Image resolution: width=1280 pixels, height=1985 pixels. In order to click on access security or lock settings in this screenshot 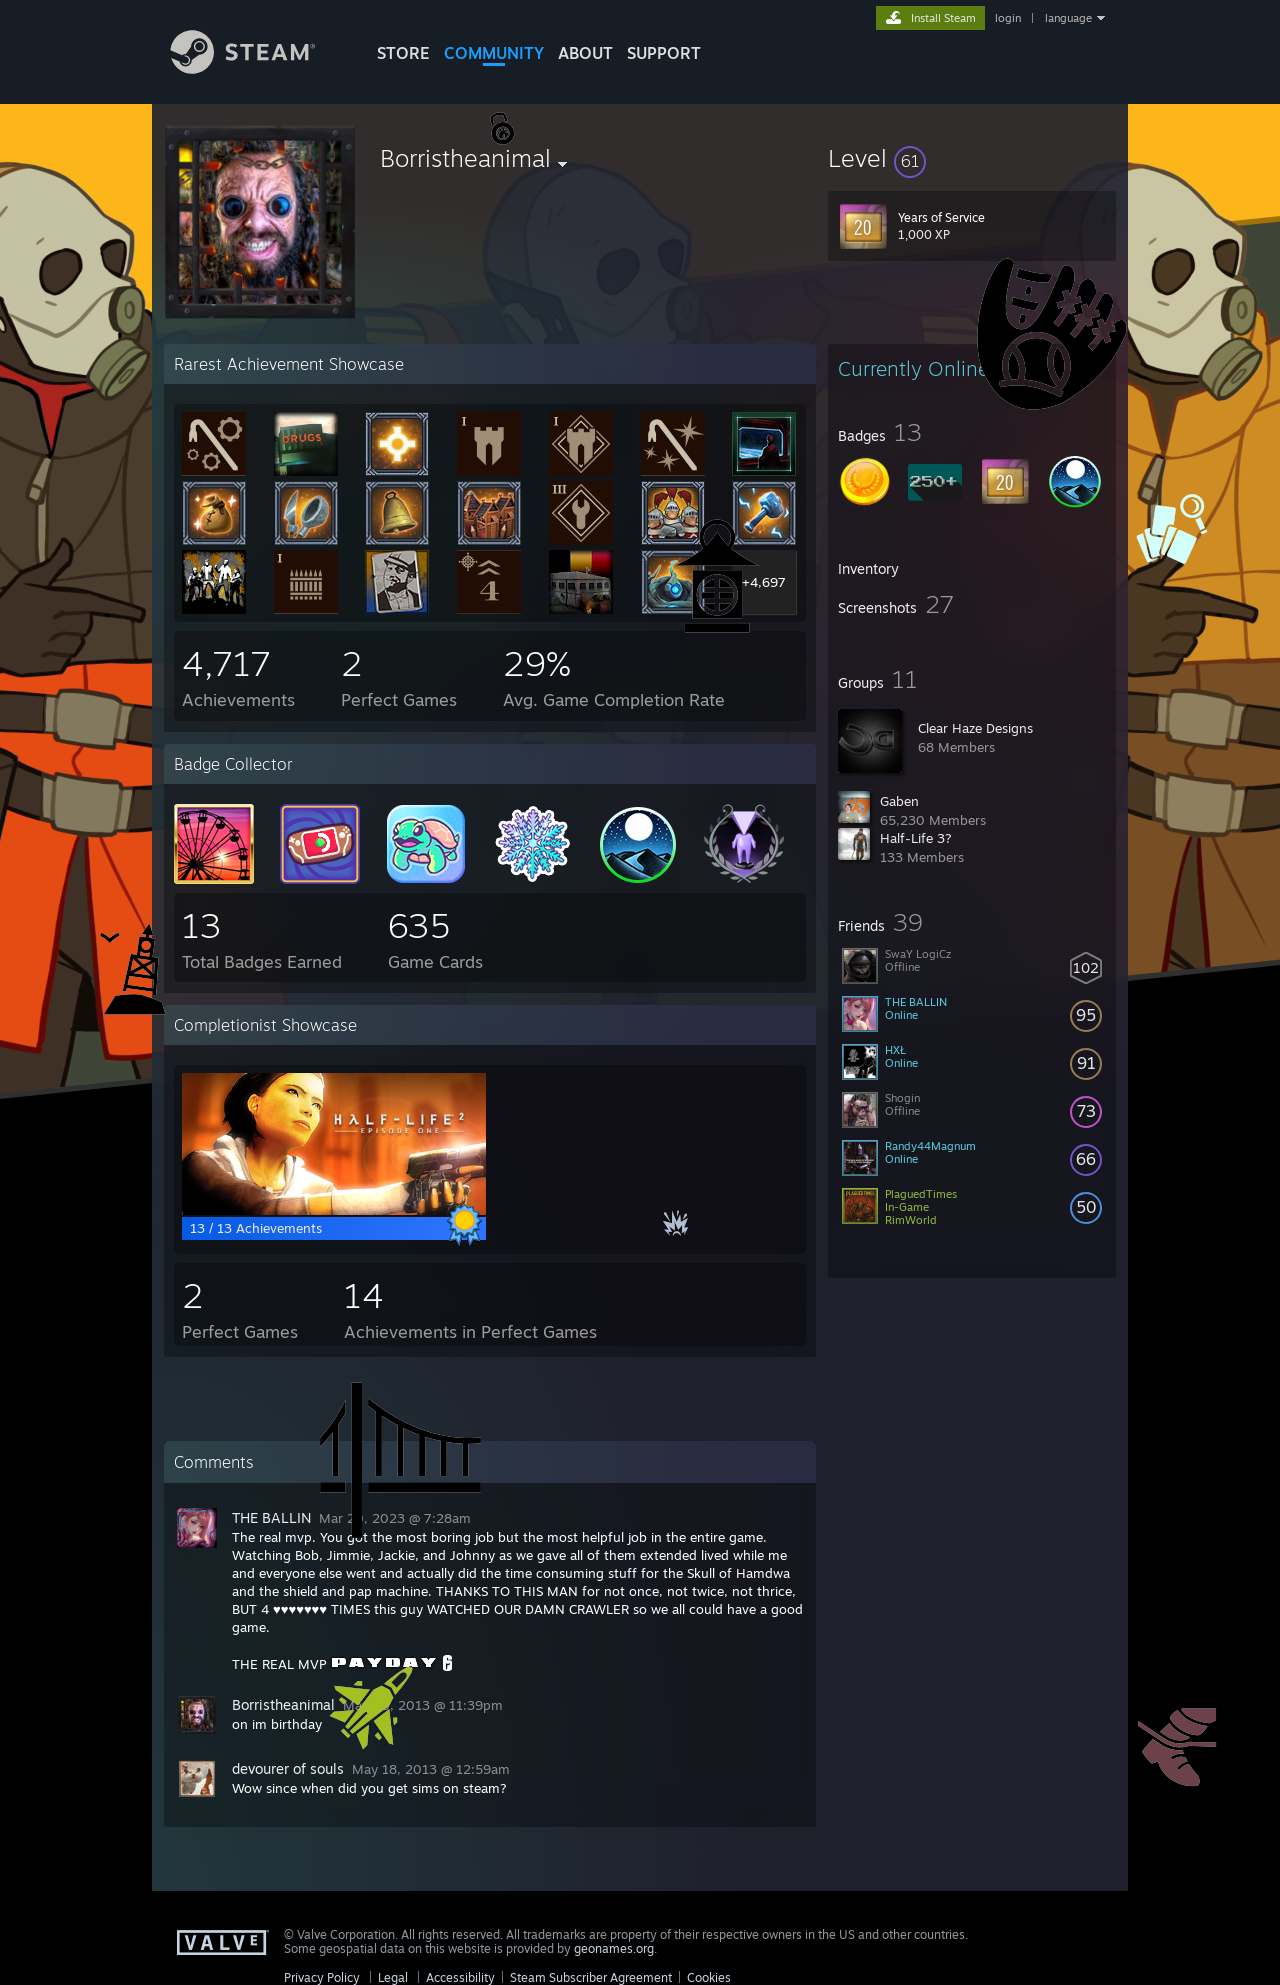, I will do `click(501, 128)`.